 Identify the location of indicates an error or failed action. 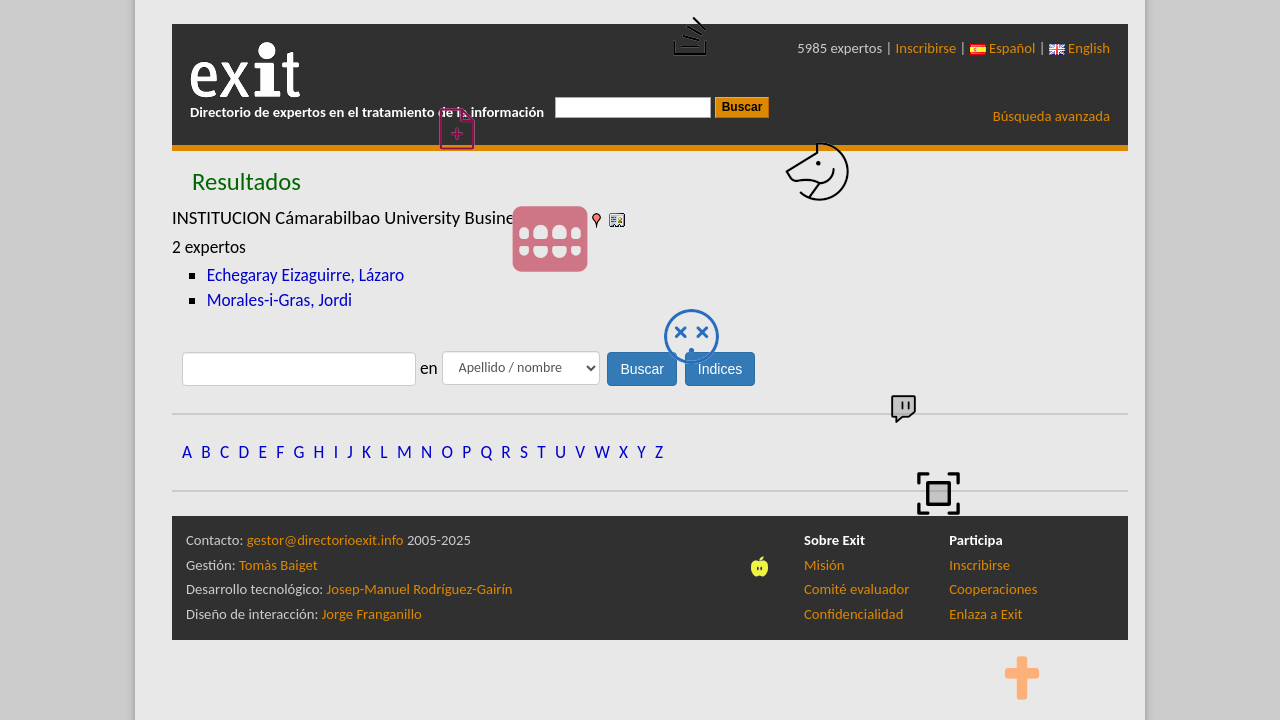
(691, 336).